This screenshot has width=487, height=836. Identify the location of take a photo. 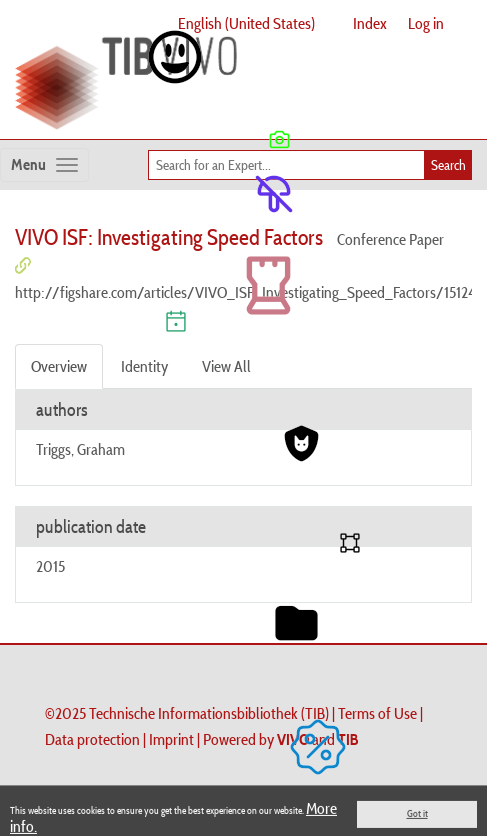
(279, 139).